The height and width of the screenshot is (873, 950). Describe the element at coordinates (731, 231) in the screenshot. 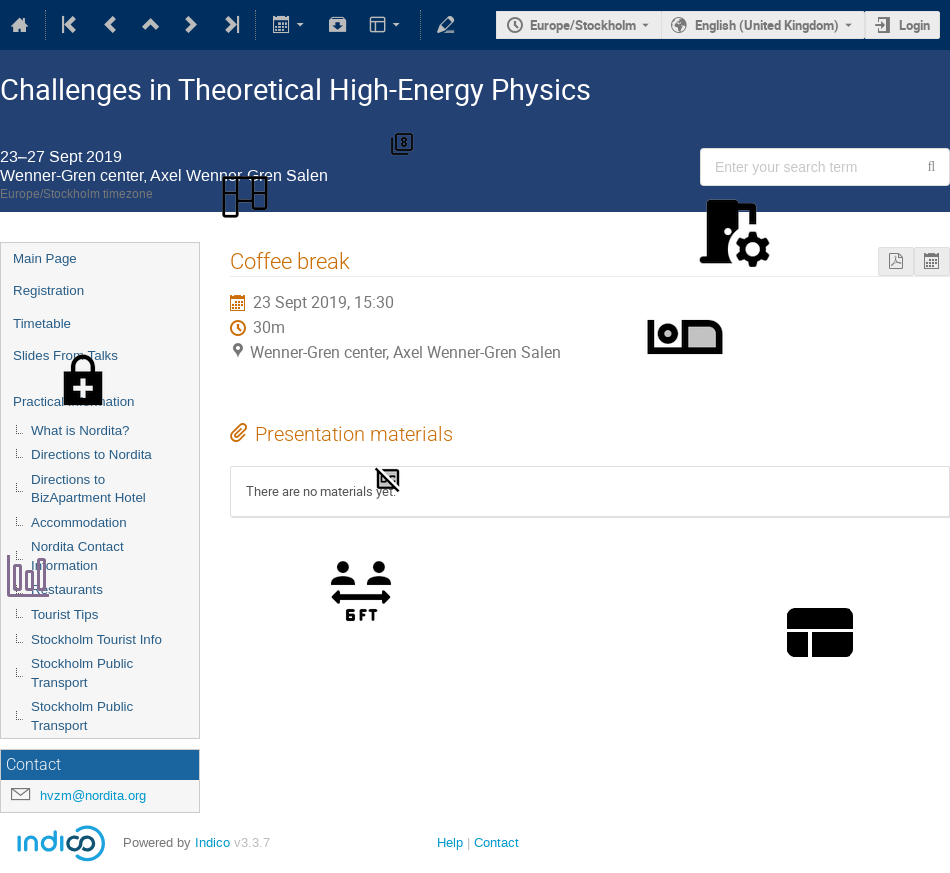

I see `adjust room or space settings` at that location.